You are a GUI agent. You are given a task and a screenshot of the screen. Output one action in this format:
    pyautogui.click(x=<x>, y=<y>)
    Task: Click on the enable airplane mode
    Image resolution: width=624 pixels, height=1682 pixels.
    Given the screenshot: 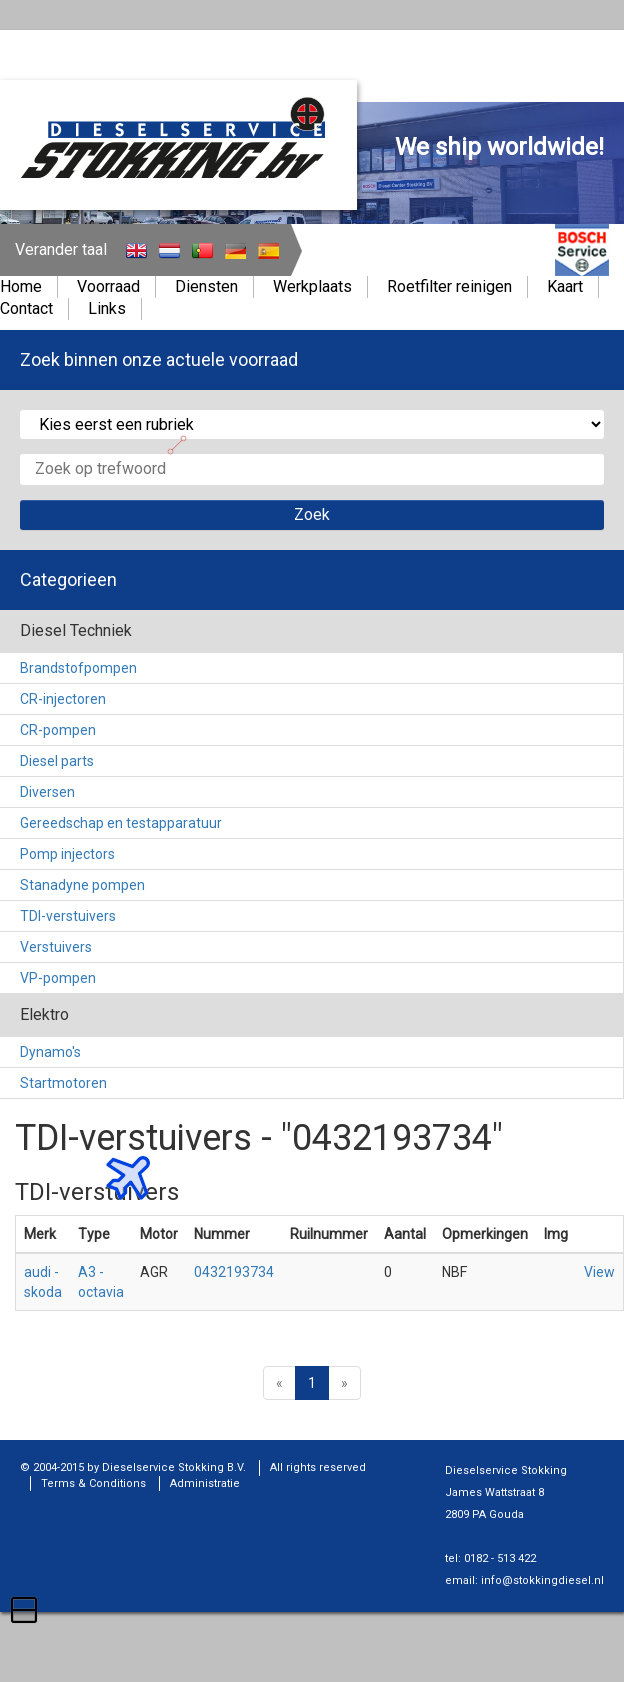 What is the action you would take?
    pyautogui.click(x=129, y=1177)
    